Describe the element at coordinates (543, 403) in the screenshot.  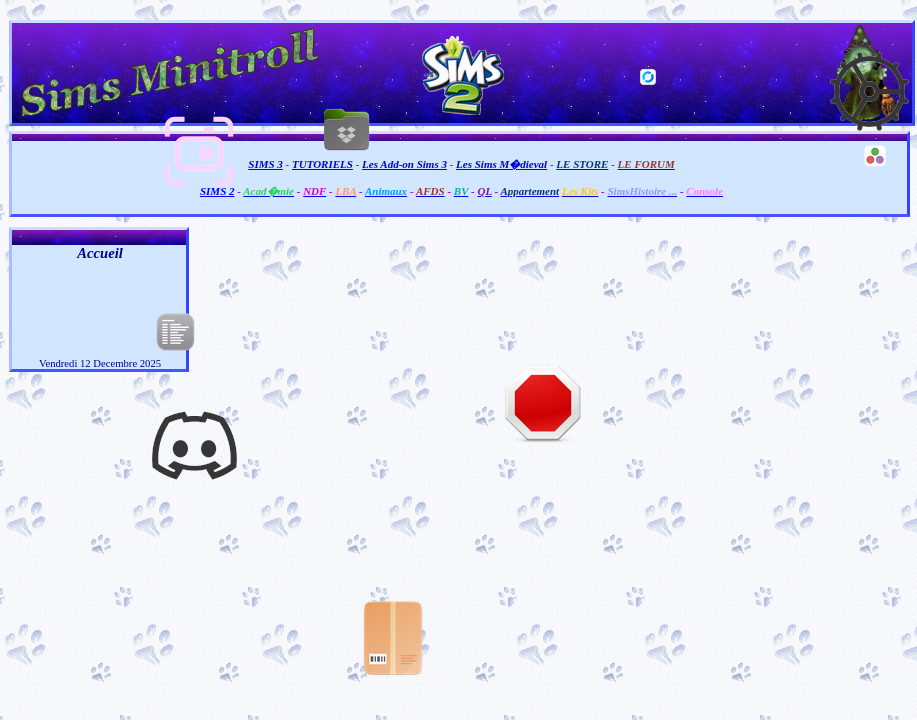
I see `stop a running process or task` at that location.